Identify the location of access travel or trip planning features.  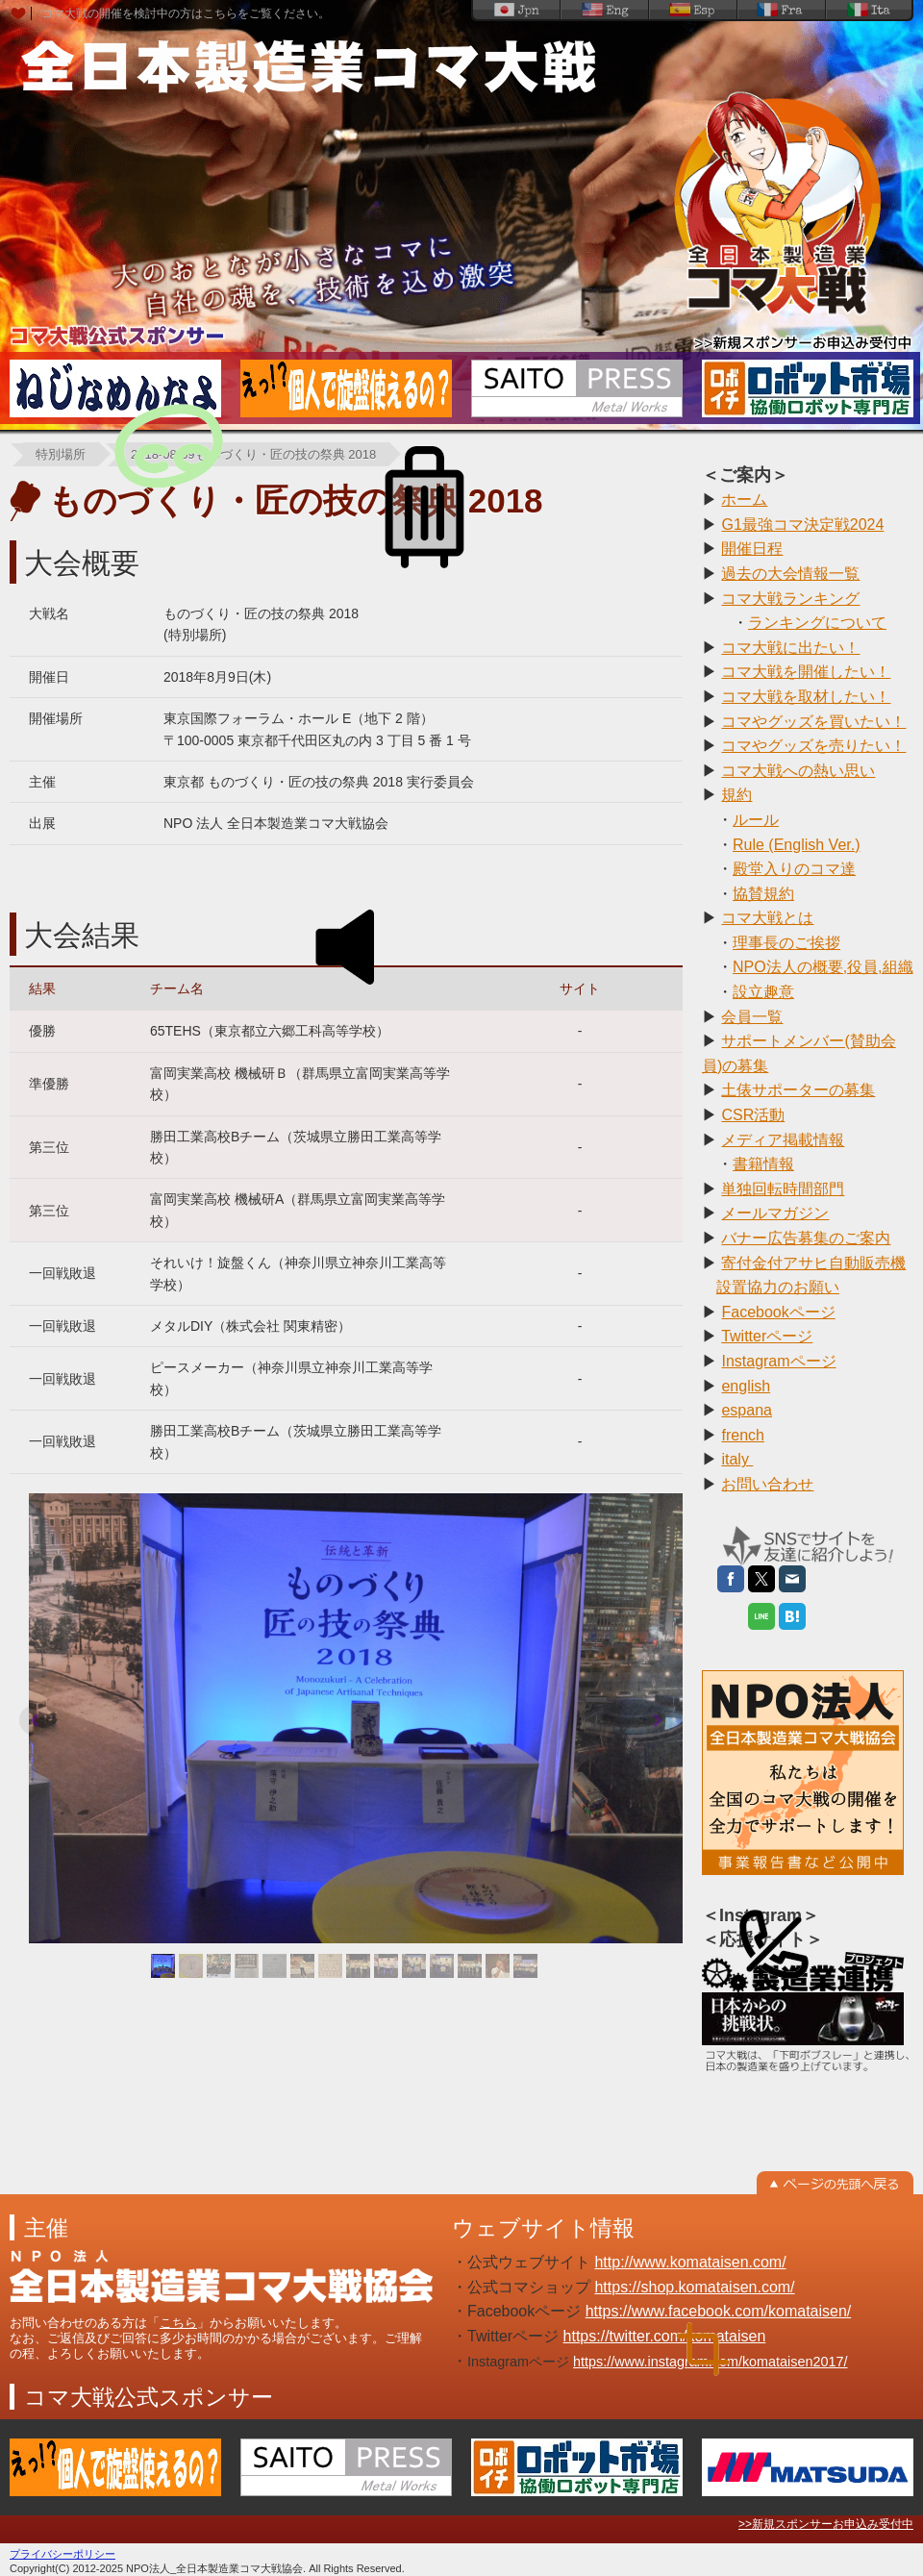
(424, 509).